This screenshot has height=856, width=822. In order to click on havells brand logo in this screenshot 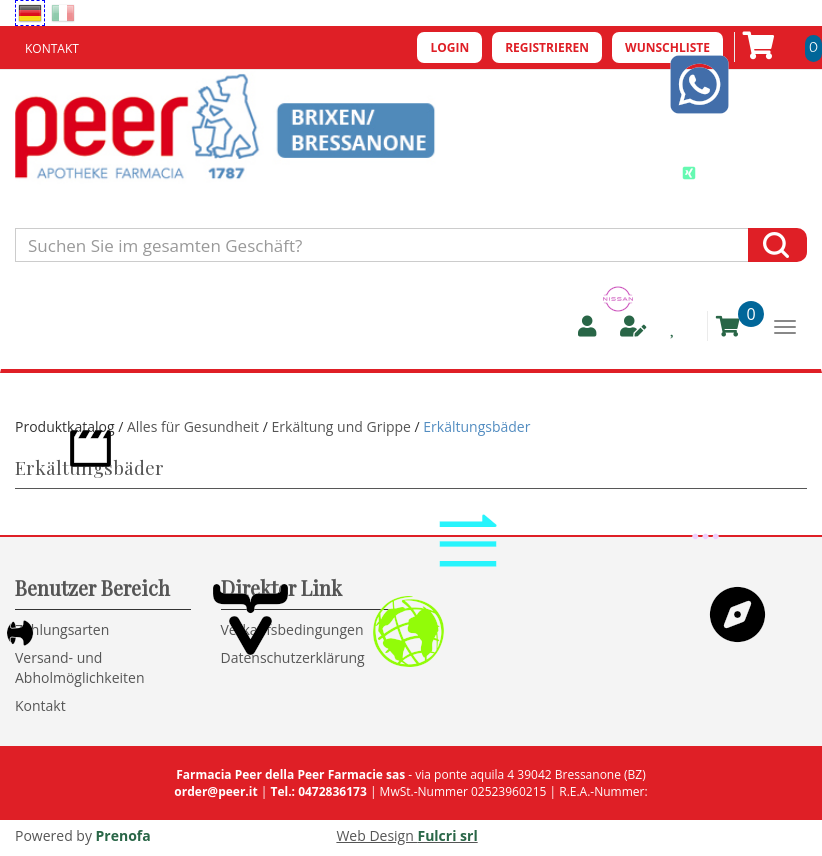, I will do `click(20, 633)`.